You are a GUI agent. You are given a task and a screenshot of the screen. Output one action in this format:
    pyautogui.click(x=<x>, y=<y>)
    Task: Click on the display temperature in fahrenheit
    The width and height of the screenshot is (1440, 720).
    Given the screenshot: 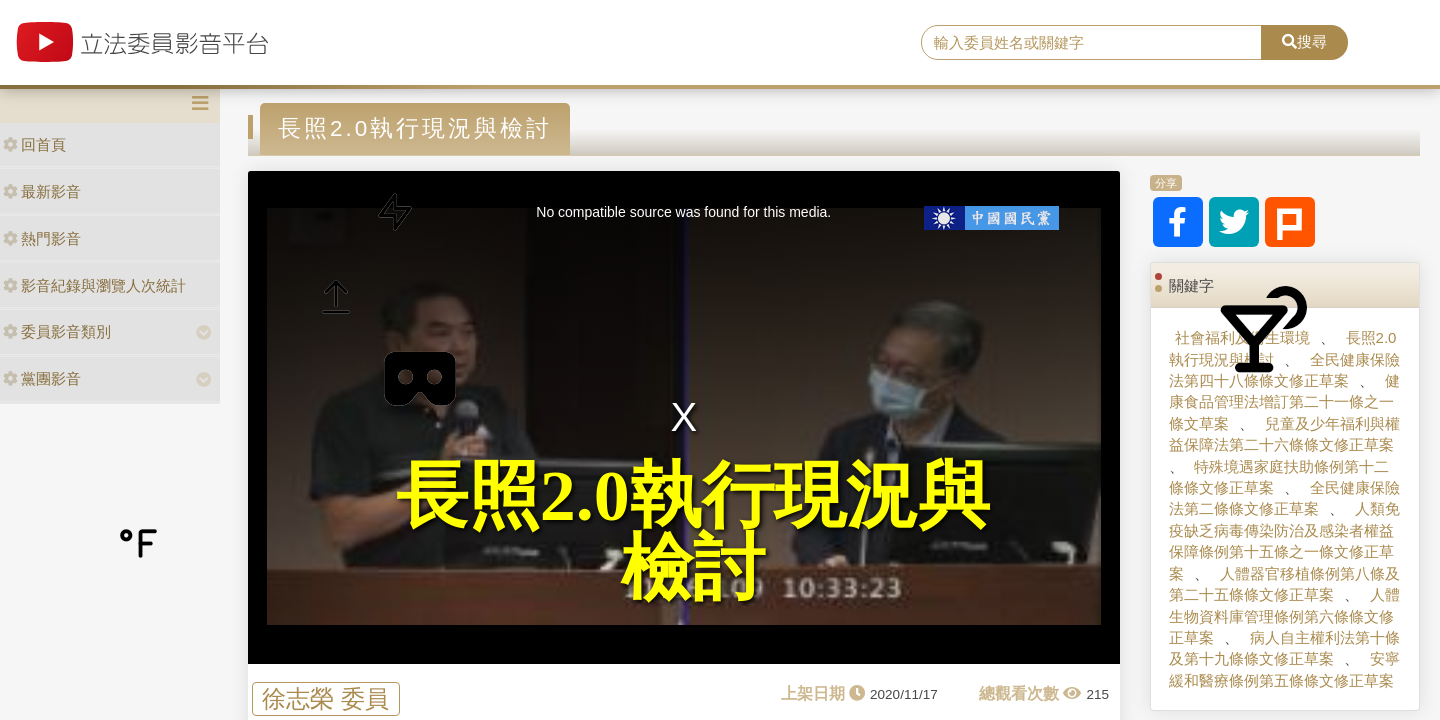 What is the action you would take?
    pyautogui.click(x=138, y=543)
    